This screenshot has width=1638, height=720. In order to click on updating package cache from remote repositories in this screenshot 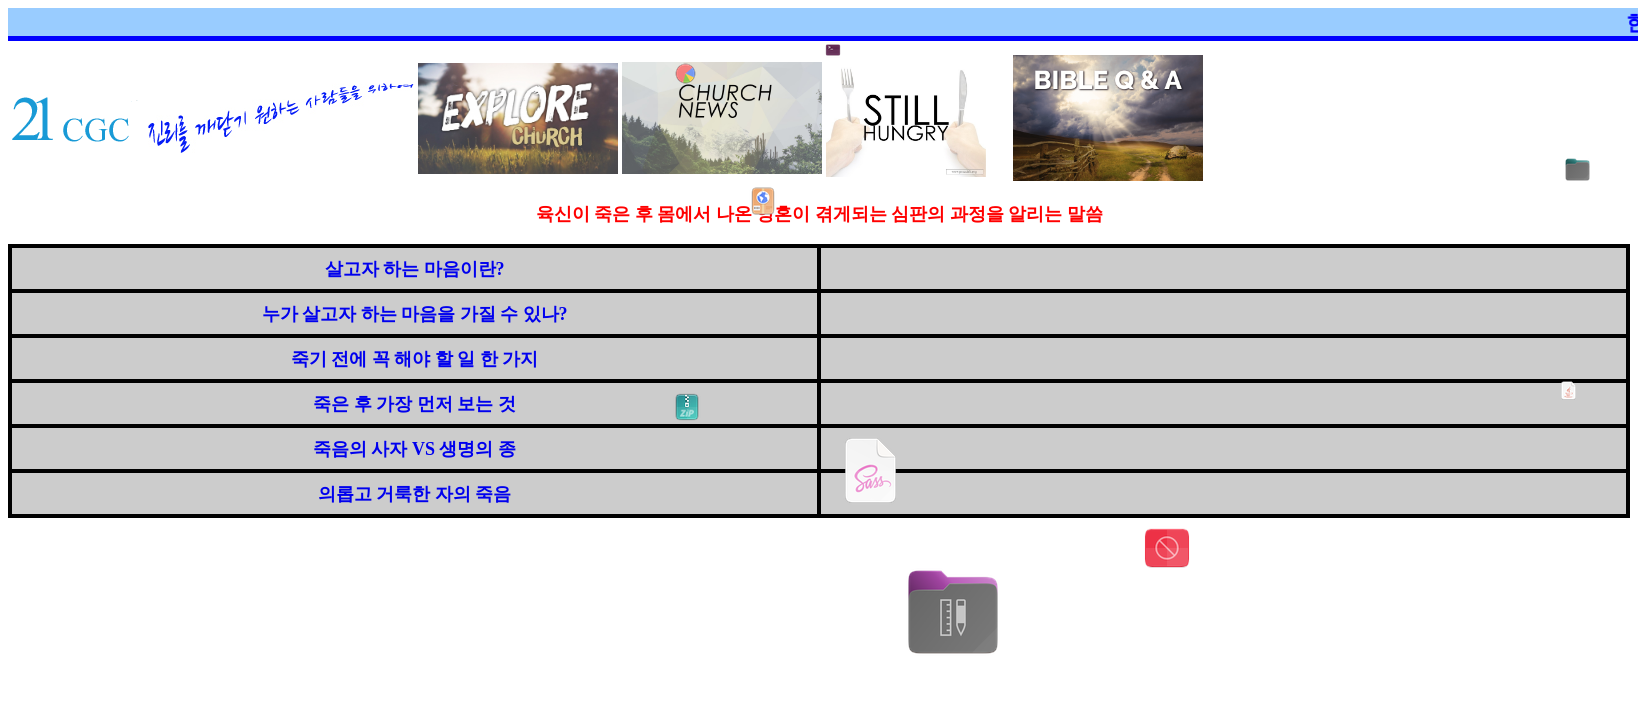, I will do `click(763, 201)`.